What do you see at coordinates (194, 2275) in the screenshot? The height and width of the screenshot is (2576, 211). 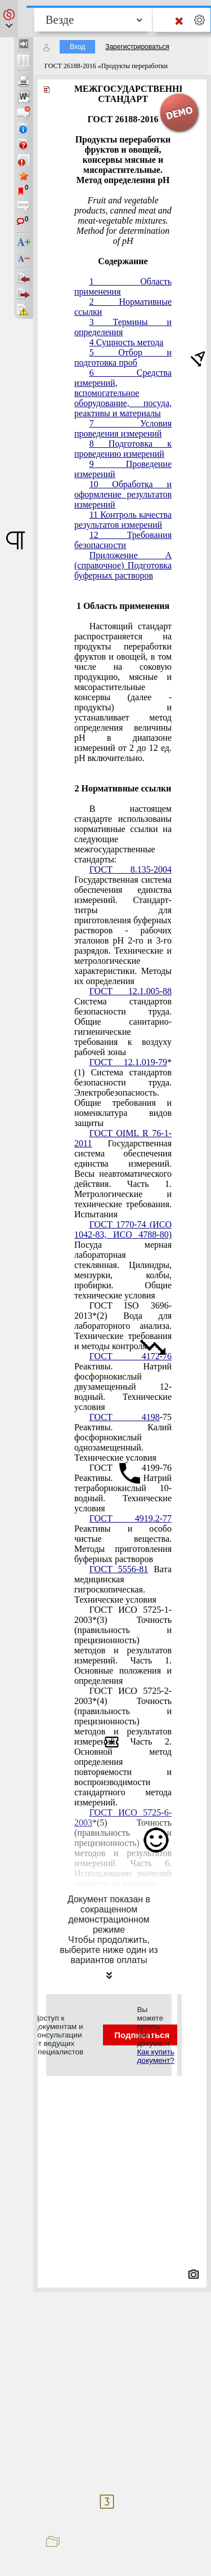 I see `take a photo` at bounding box center [194, 2275].